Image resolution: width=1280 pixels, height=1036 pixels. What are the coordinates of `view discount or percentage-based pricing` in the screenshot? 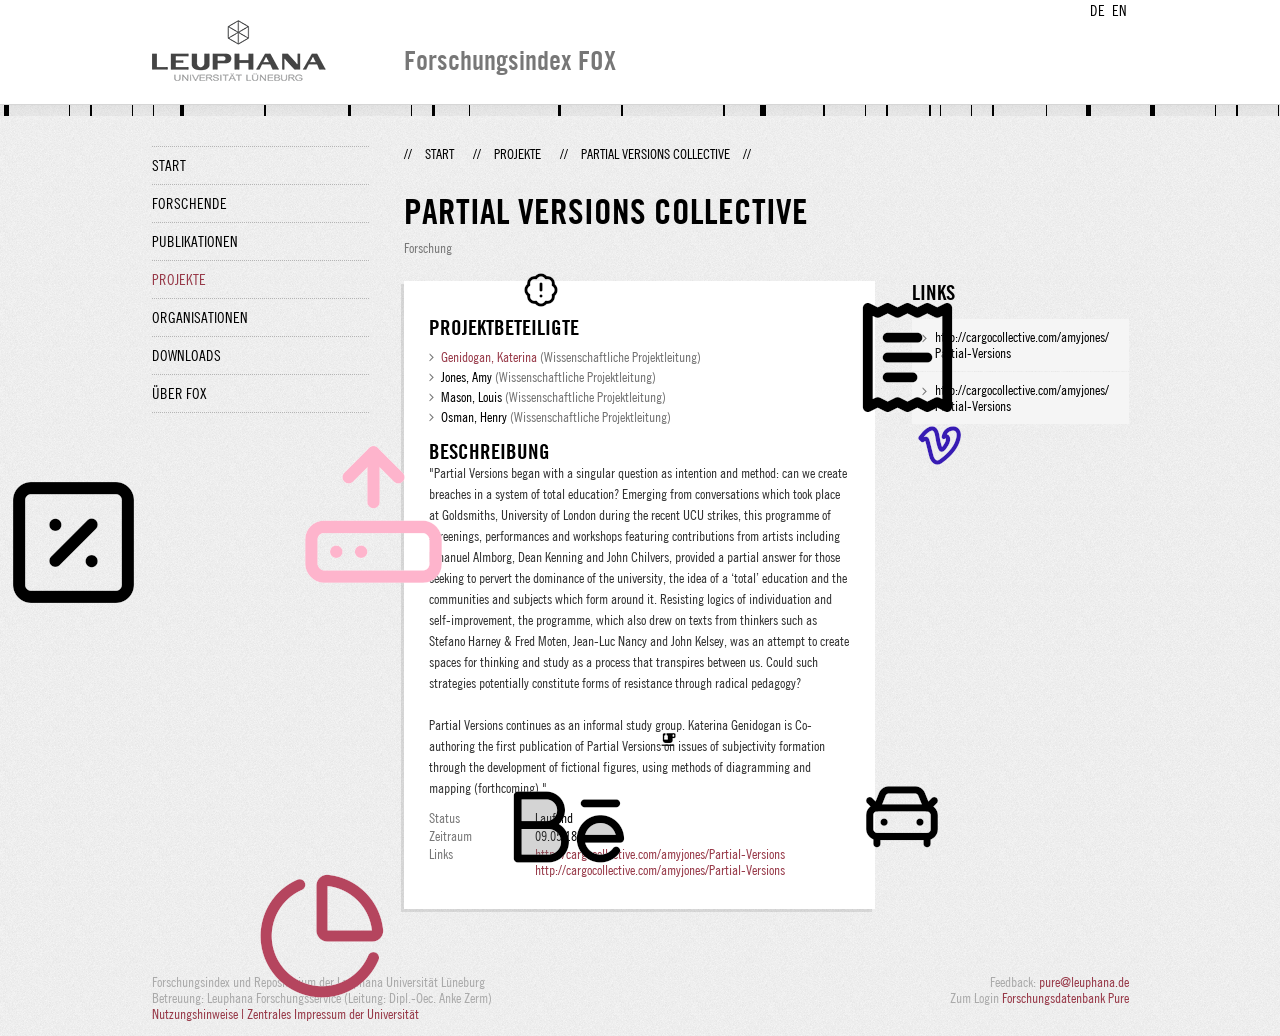 It's located at (73, 542).